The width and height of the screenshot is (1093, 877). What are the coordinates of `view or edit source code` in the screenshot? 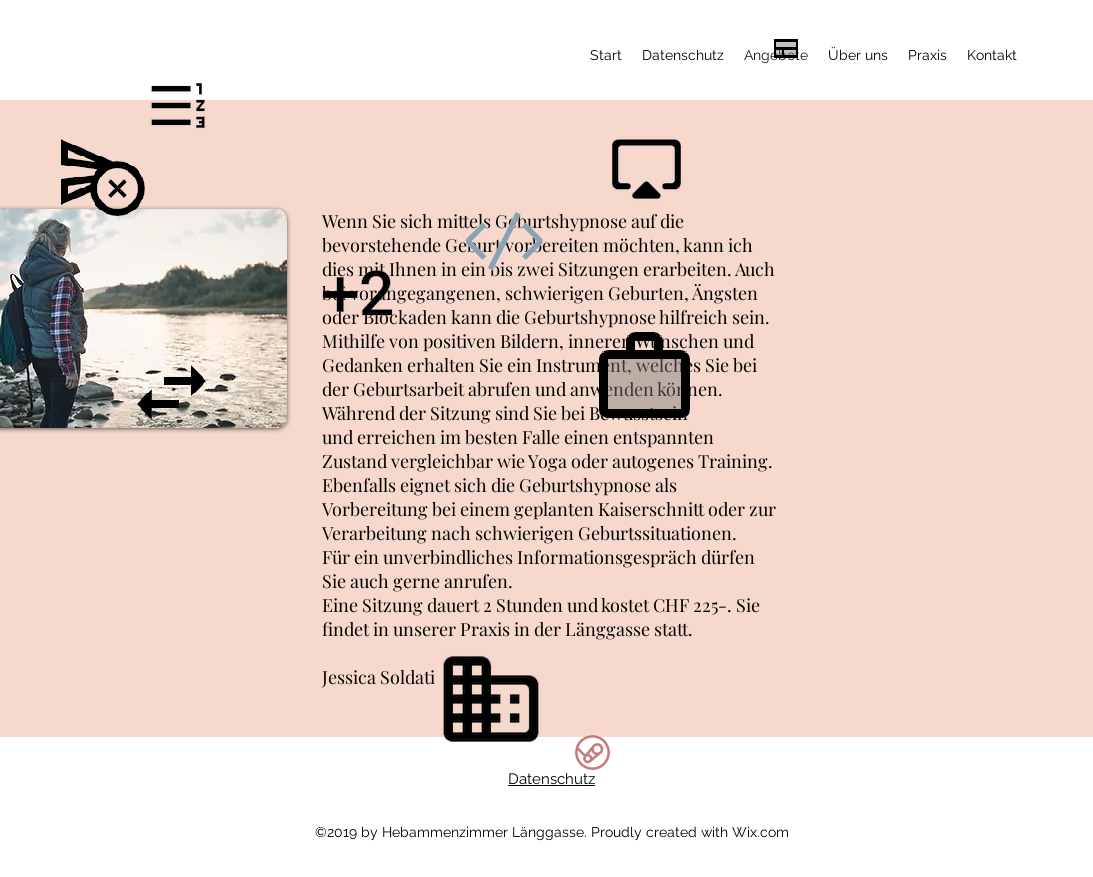 It's located at (505, 240).